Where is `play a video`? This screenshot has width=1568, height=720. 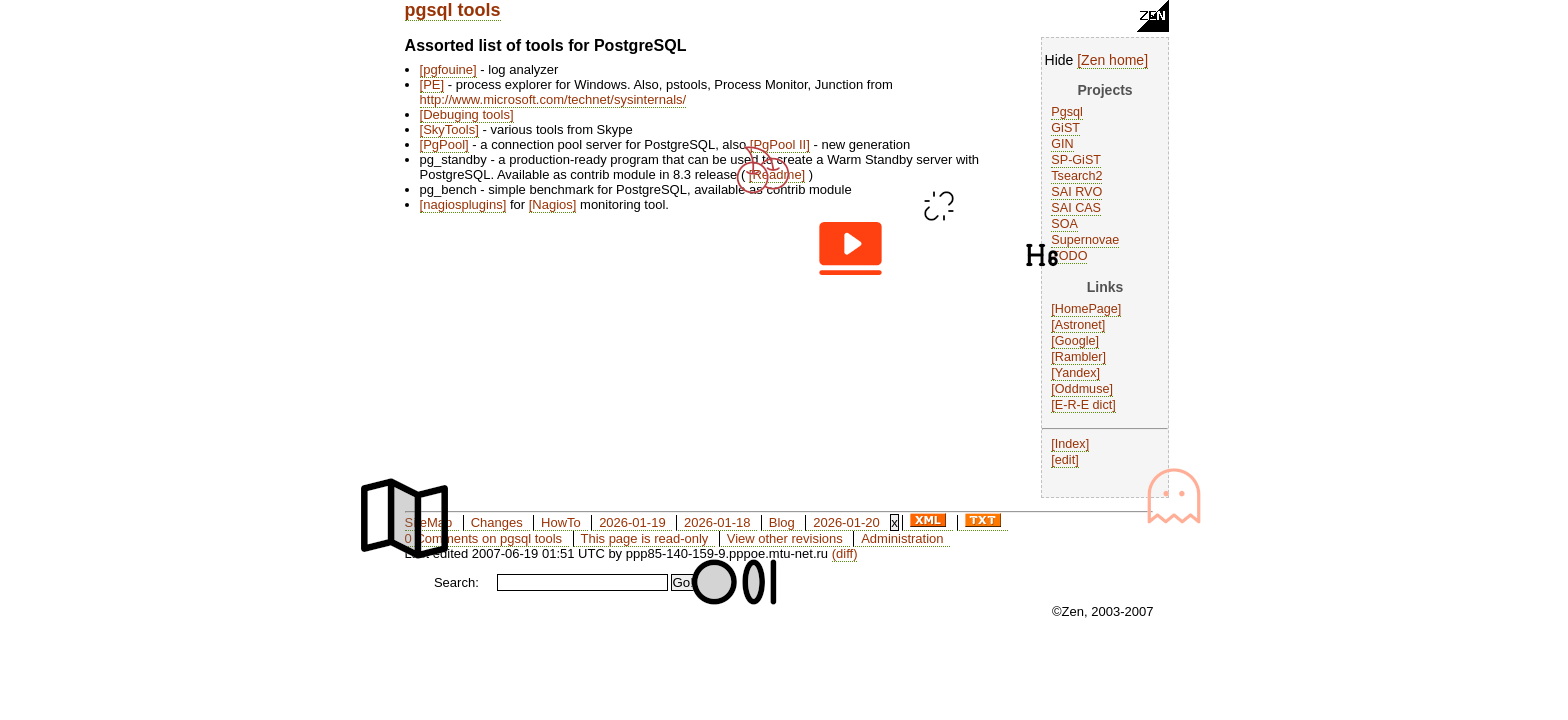
play a video is located at coordinates (850, 248).